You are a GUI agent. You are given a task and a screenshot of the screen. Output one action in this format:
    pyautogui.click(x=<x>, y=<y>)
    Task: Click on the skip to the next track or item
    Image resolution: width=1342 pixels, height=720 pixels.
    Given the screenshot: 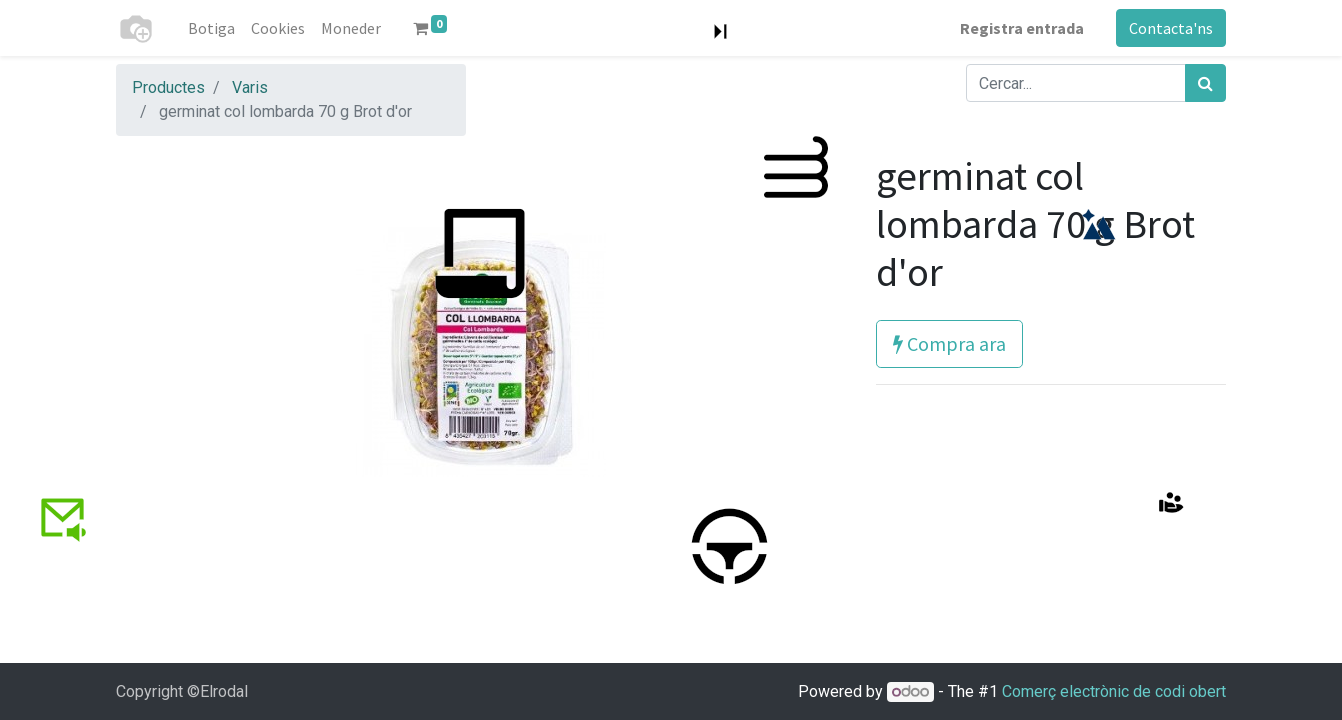 What is the action you would take?
    pyautogui.click(x=720, y=31)
    